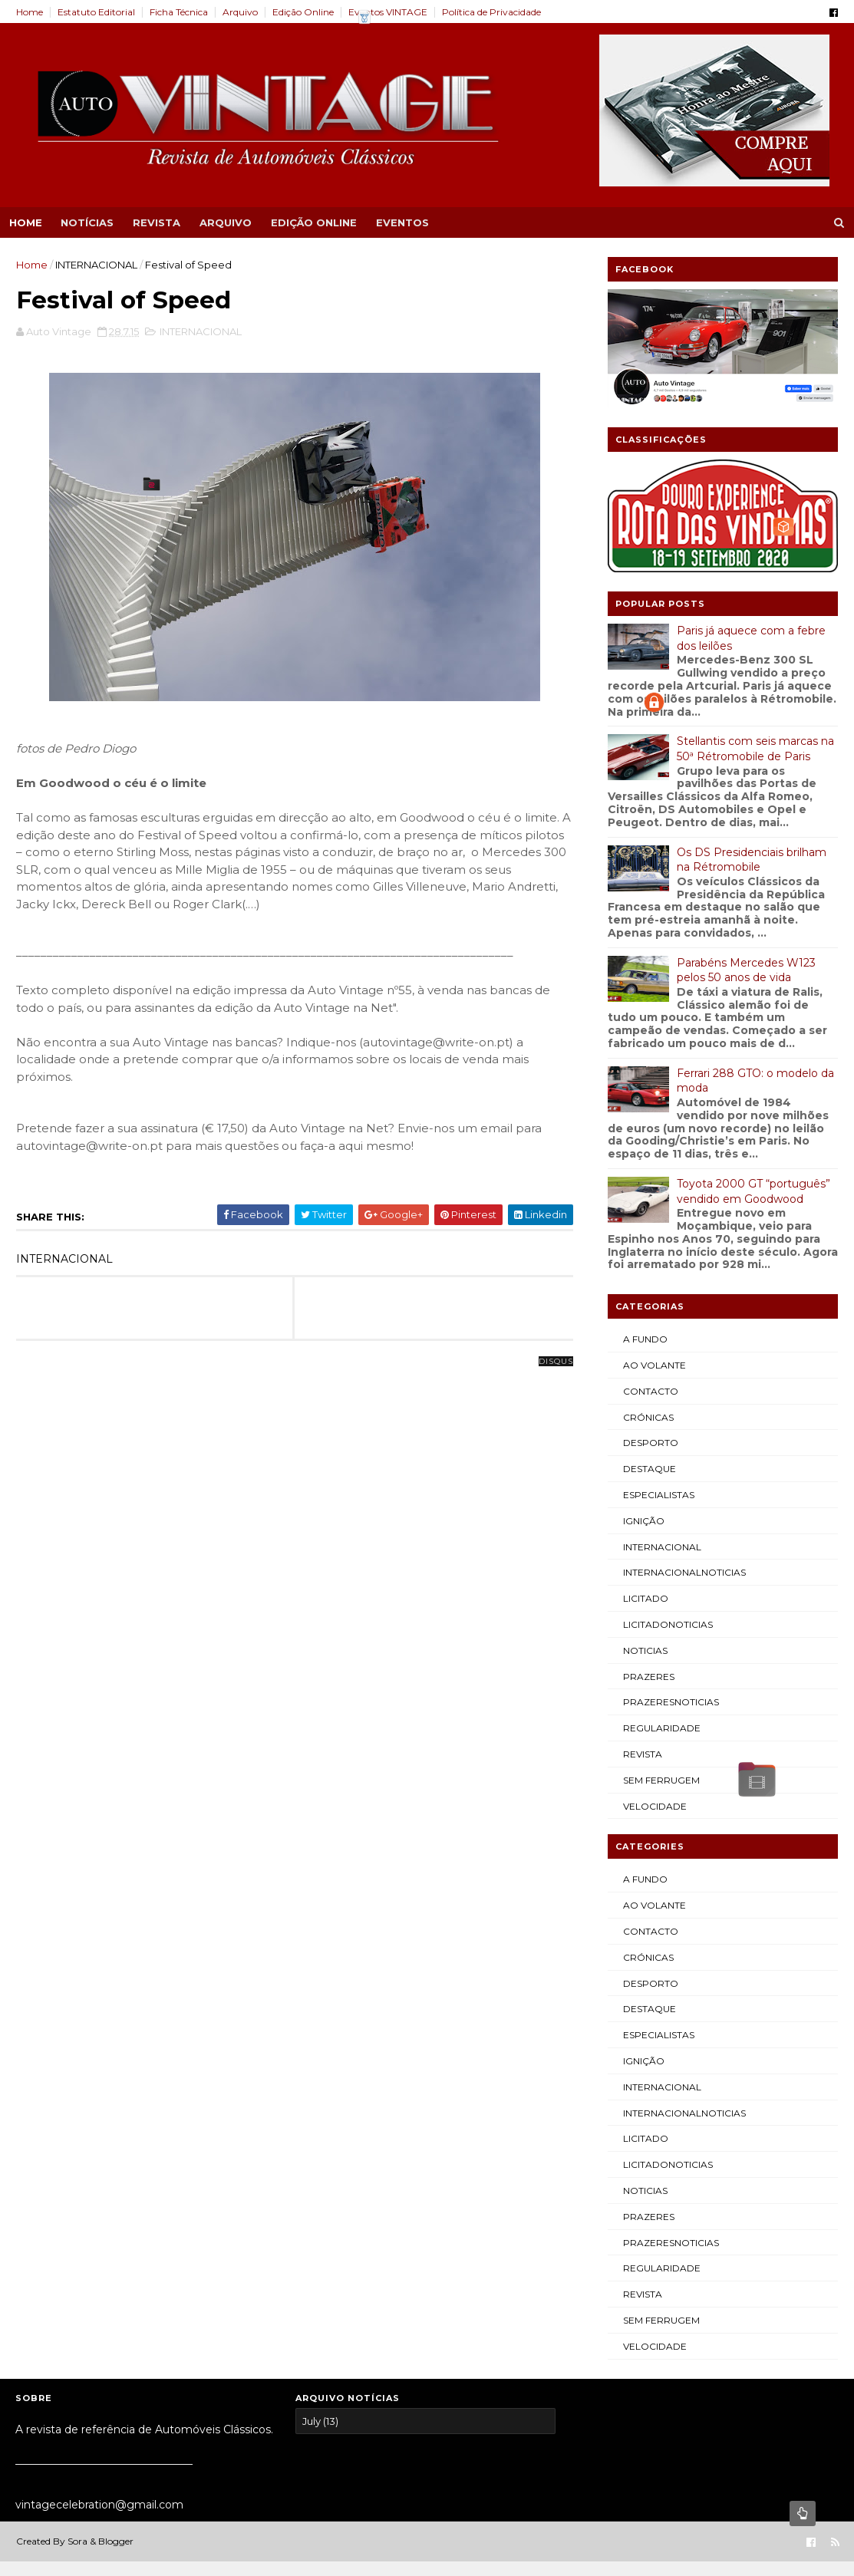  I want to click on open a 3D model file in STL format, so click(783, 526).